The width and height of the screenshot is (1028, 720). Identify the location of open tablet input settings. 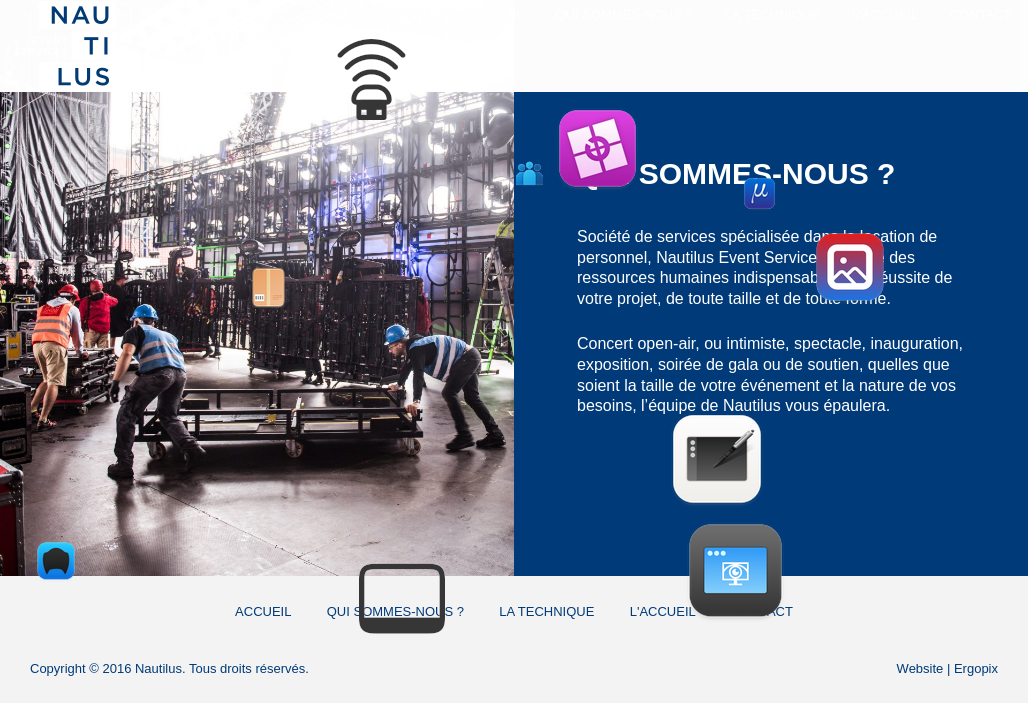
(717, 459).